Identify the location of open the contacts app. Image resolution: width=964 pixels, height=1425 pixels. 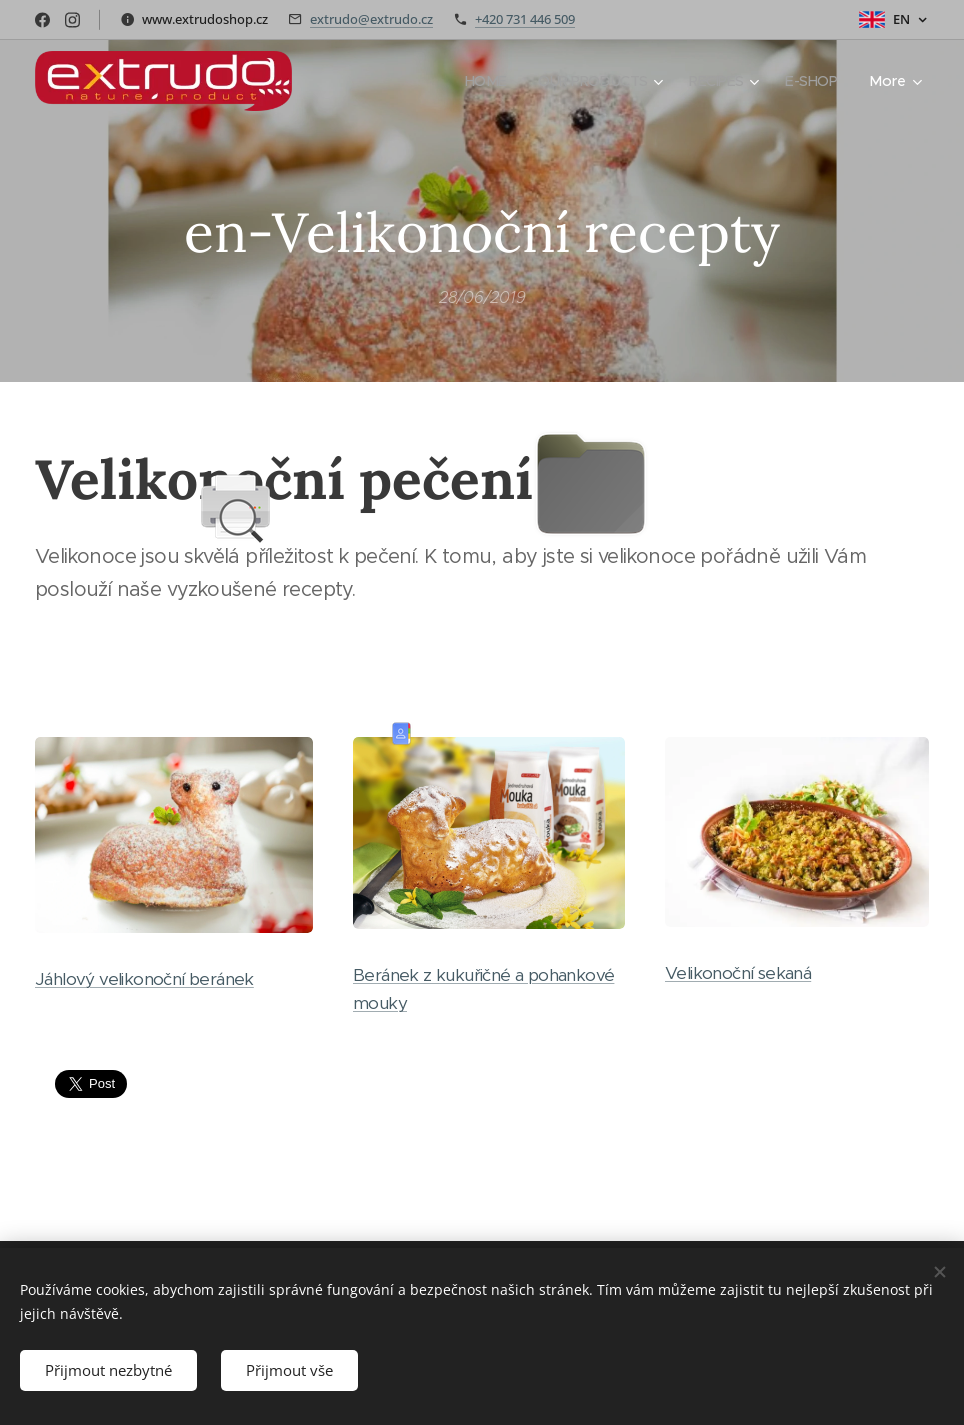
(401, 733).